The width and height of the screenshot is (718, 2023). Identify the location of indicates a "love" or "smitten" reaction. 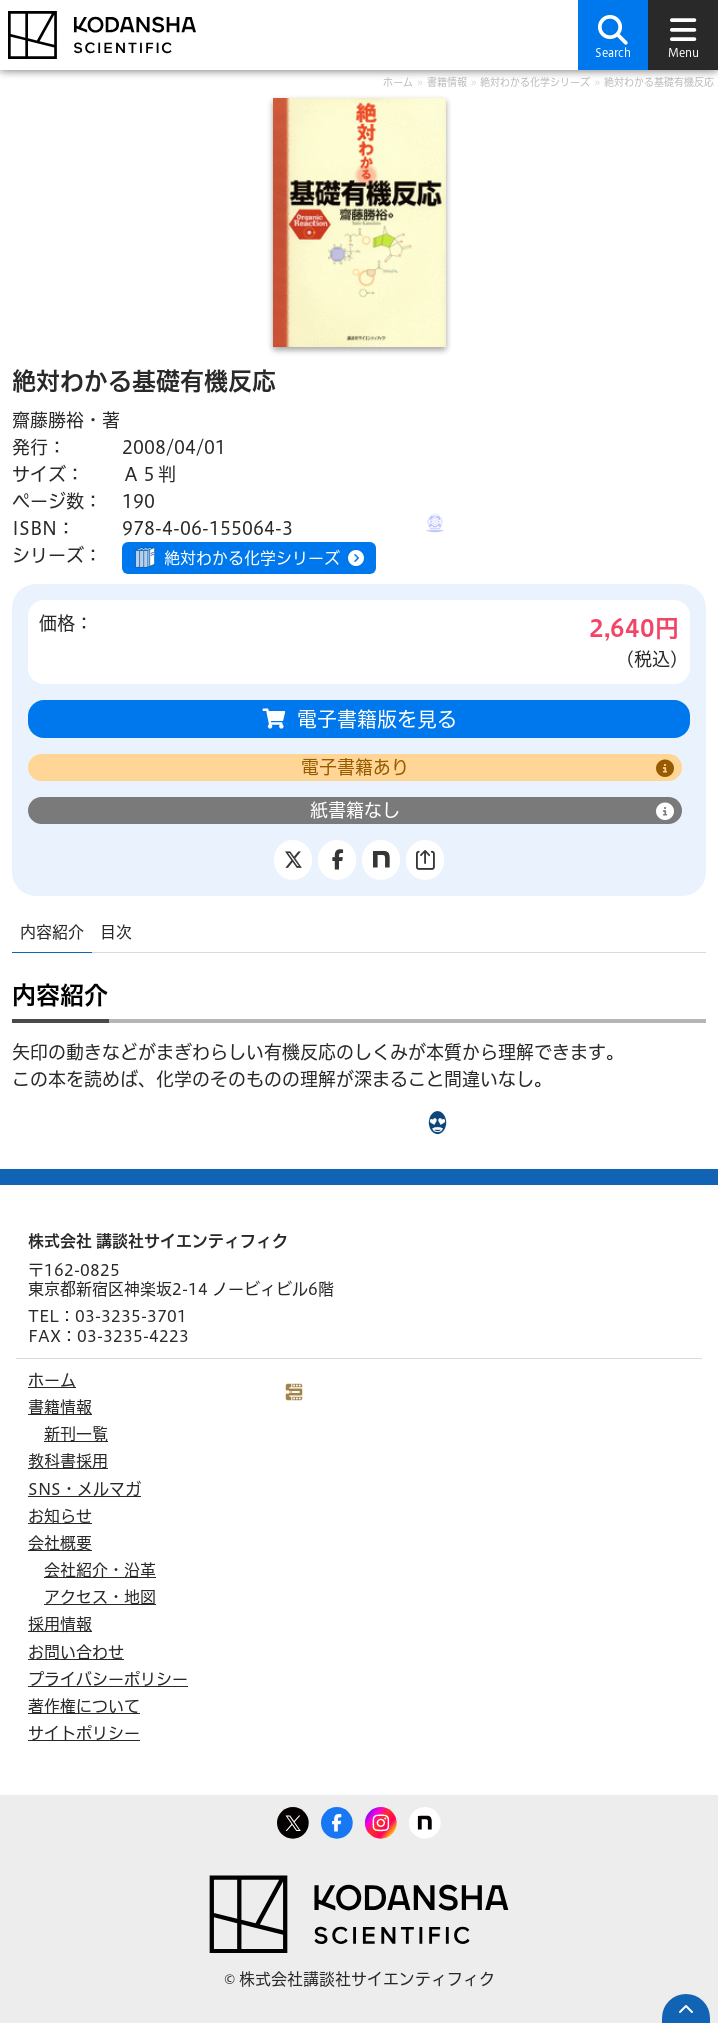
(437, 1122).